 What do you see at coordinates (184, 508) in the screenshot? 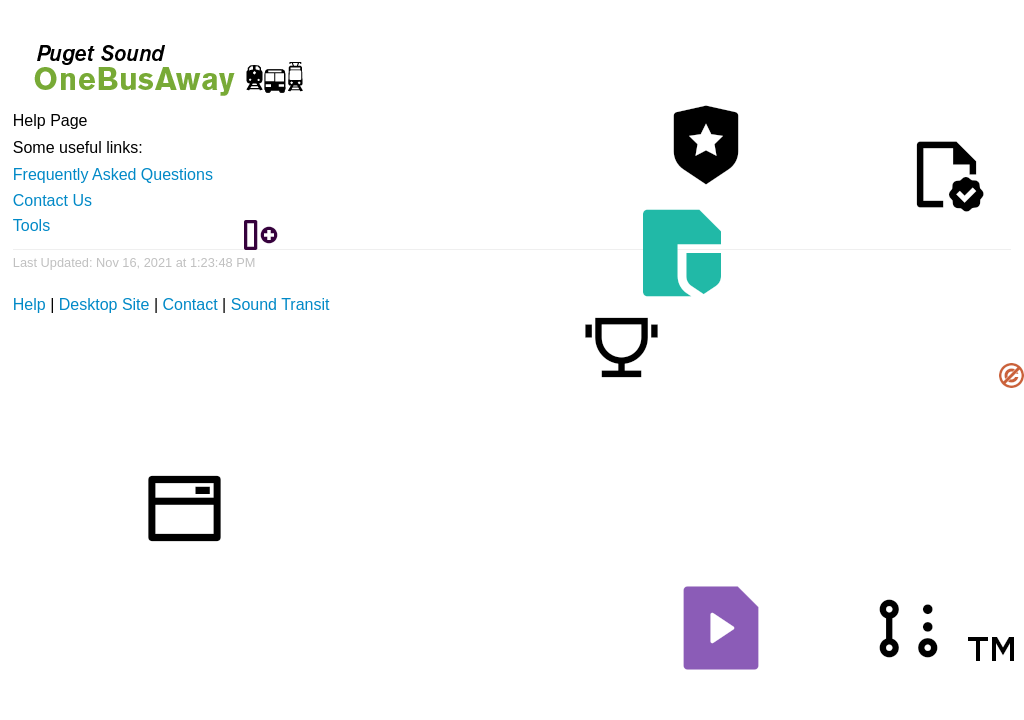
I see `open a new browser window` at bounding box center [184, 508].